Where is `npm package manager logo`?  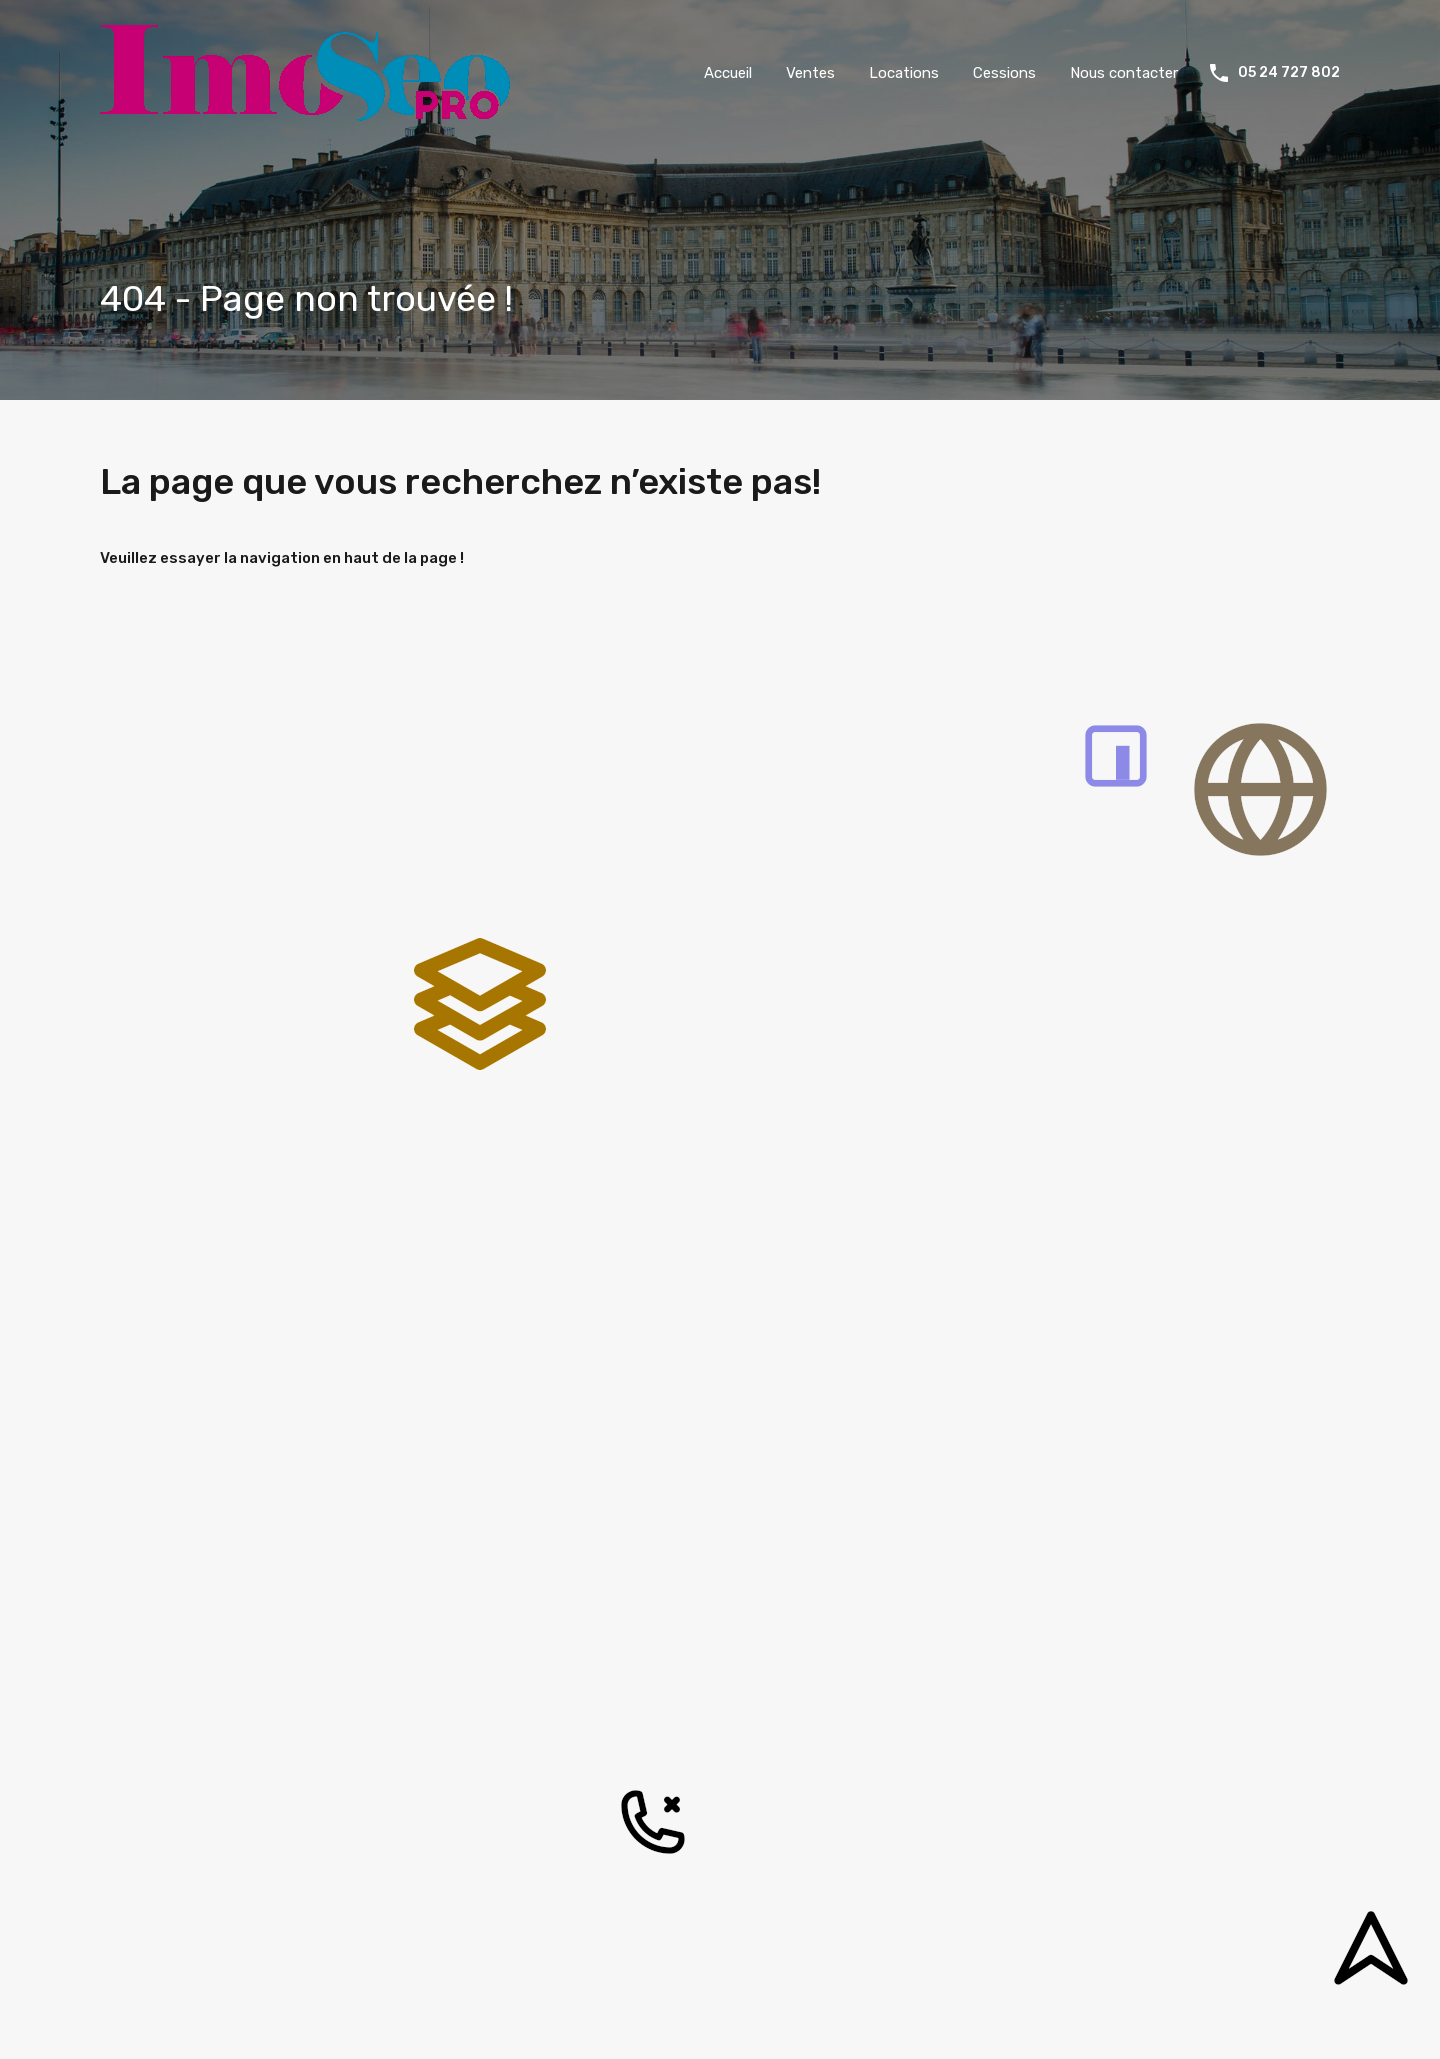
npm package manager logo is located at coordinates (1116, 756).